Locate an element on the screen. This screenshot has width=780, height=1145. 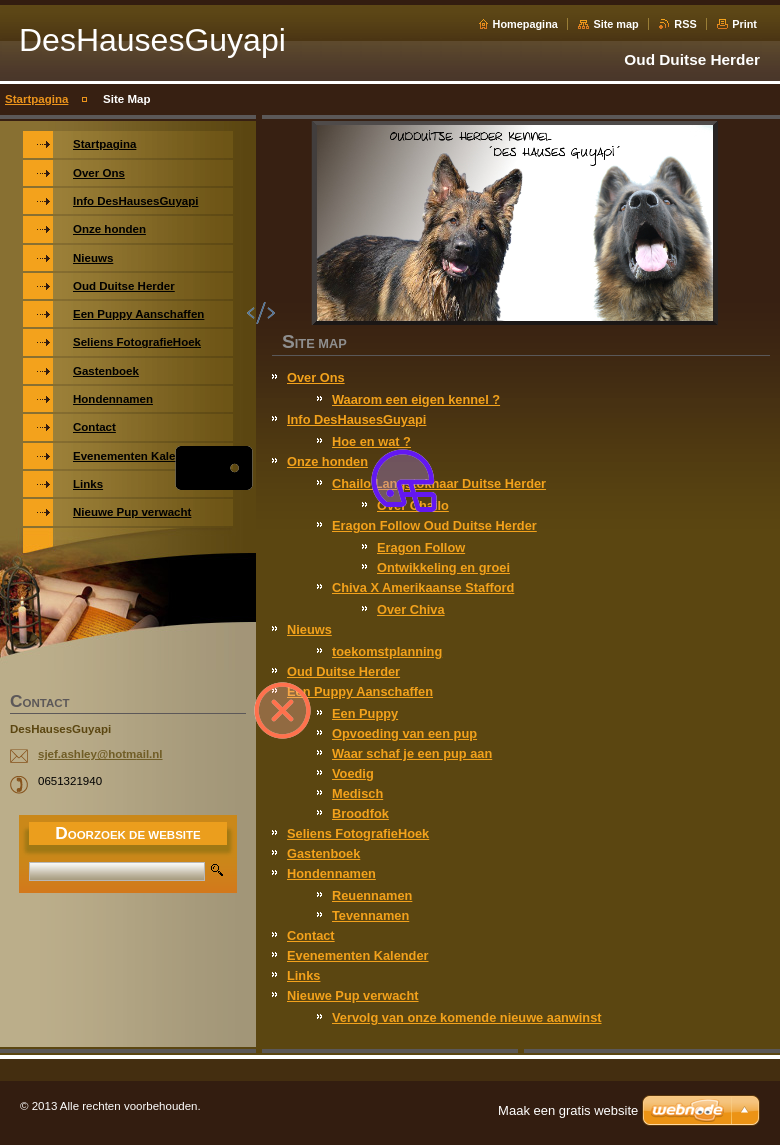
access football or sports content is located at coordinates (404, 482).